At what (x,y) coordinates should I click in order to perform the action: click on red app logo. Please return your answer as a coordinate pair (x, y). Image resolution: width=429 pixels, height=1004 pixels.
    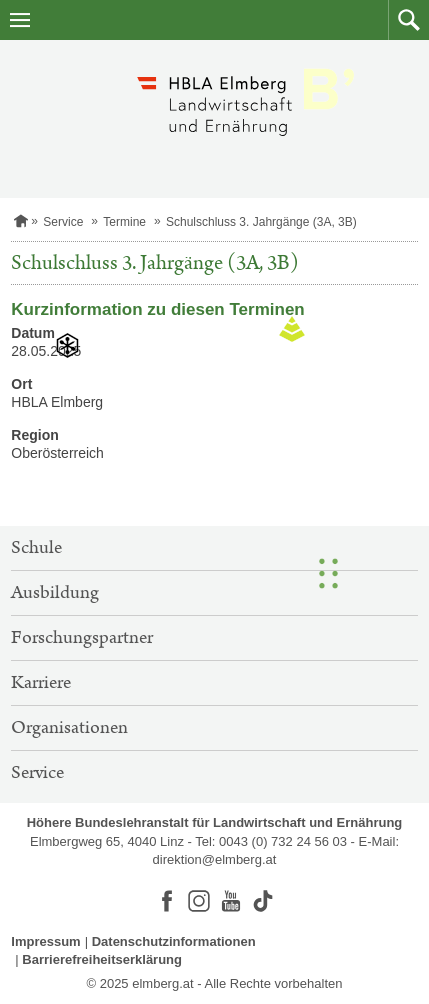
    Looking at the image, I should click on (292, 329).